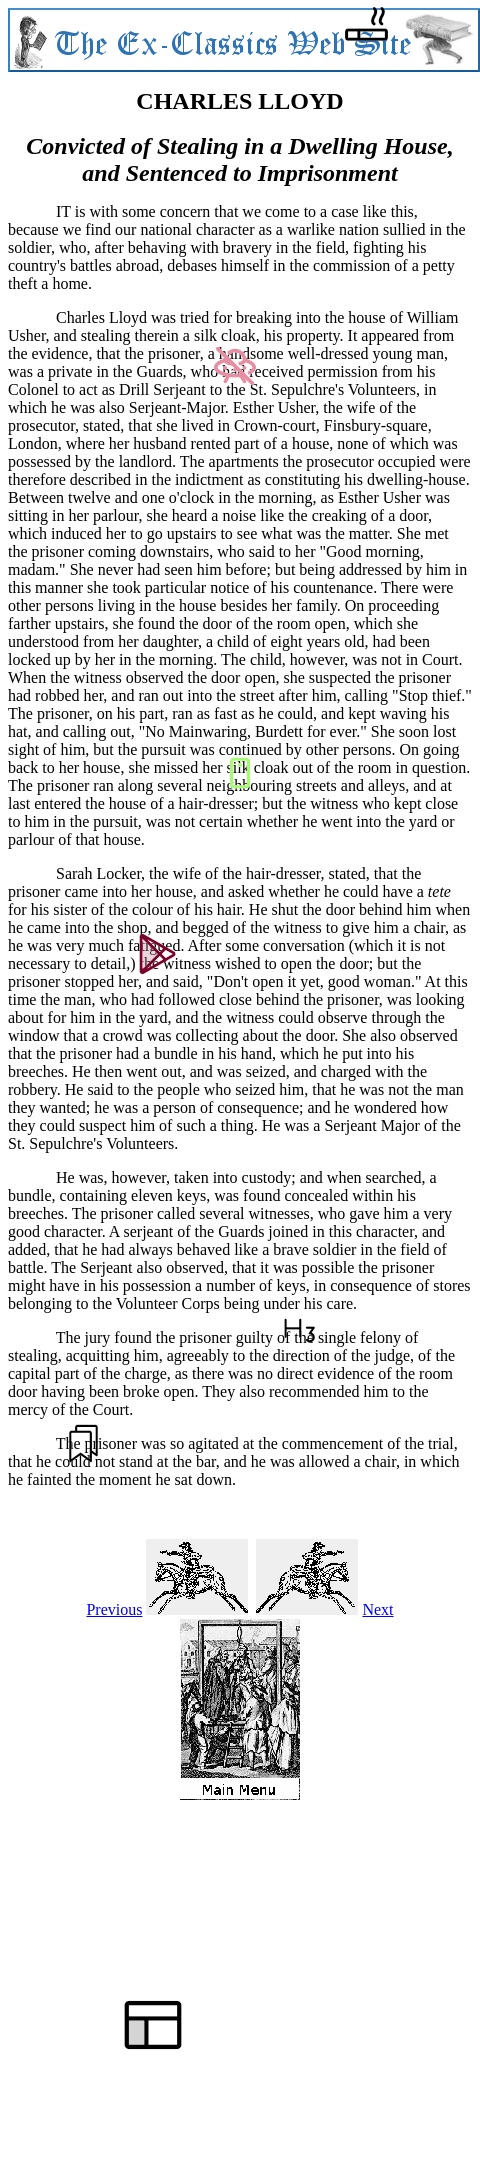  I want to click on view your saved bookmarks, so click(83, 1443).